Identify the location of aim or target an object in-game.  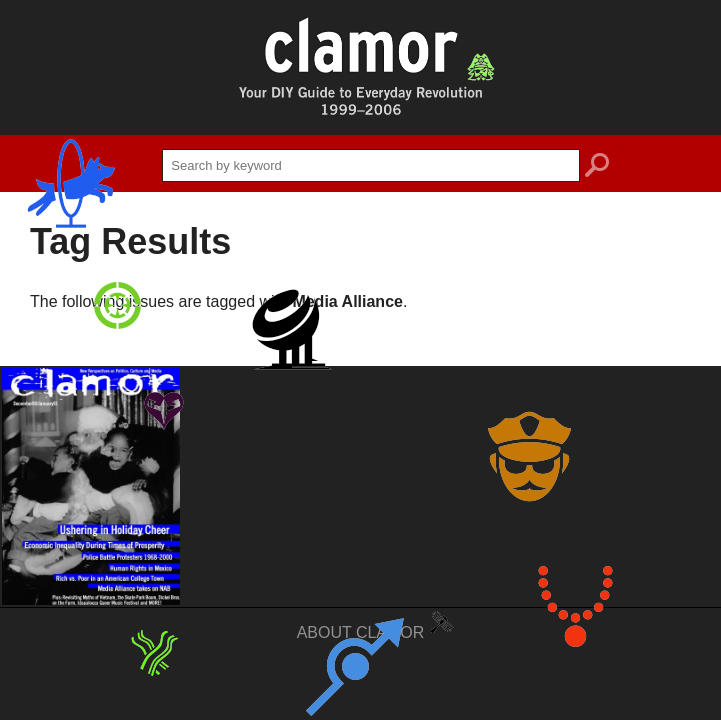
(117, 305).